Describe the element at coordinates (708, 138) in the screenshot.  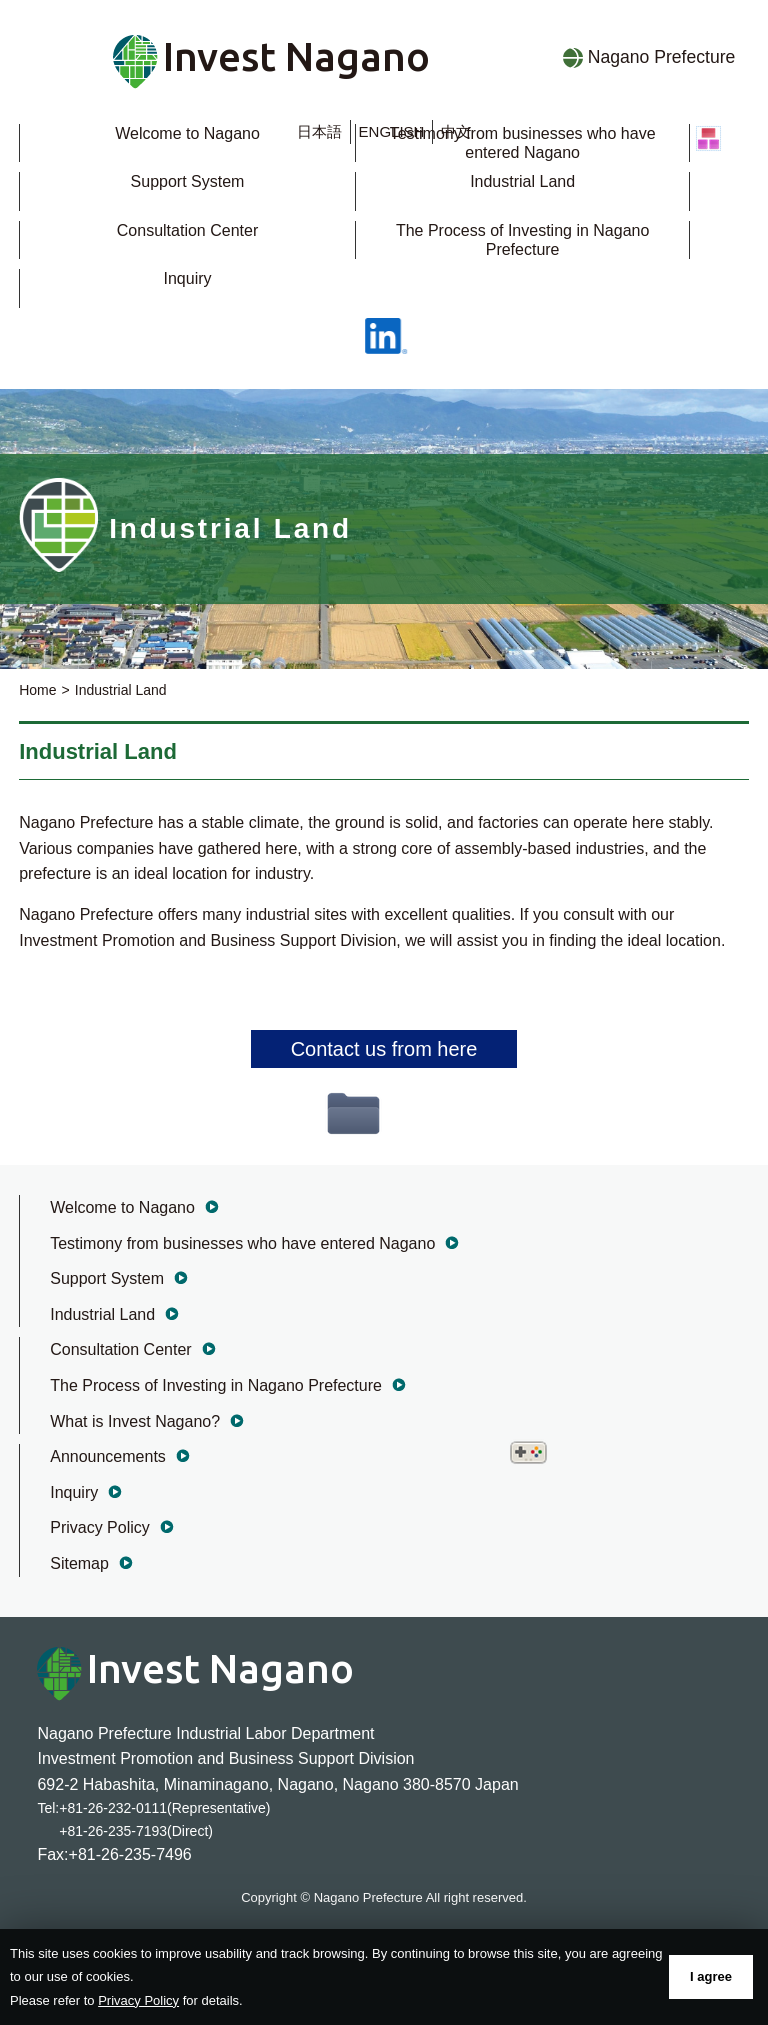
I see `select all items in the current view` at that location.